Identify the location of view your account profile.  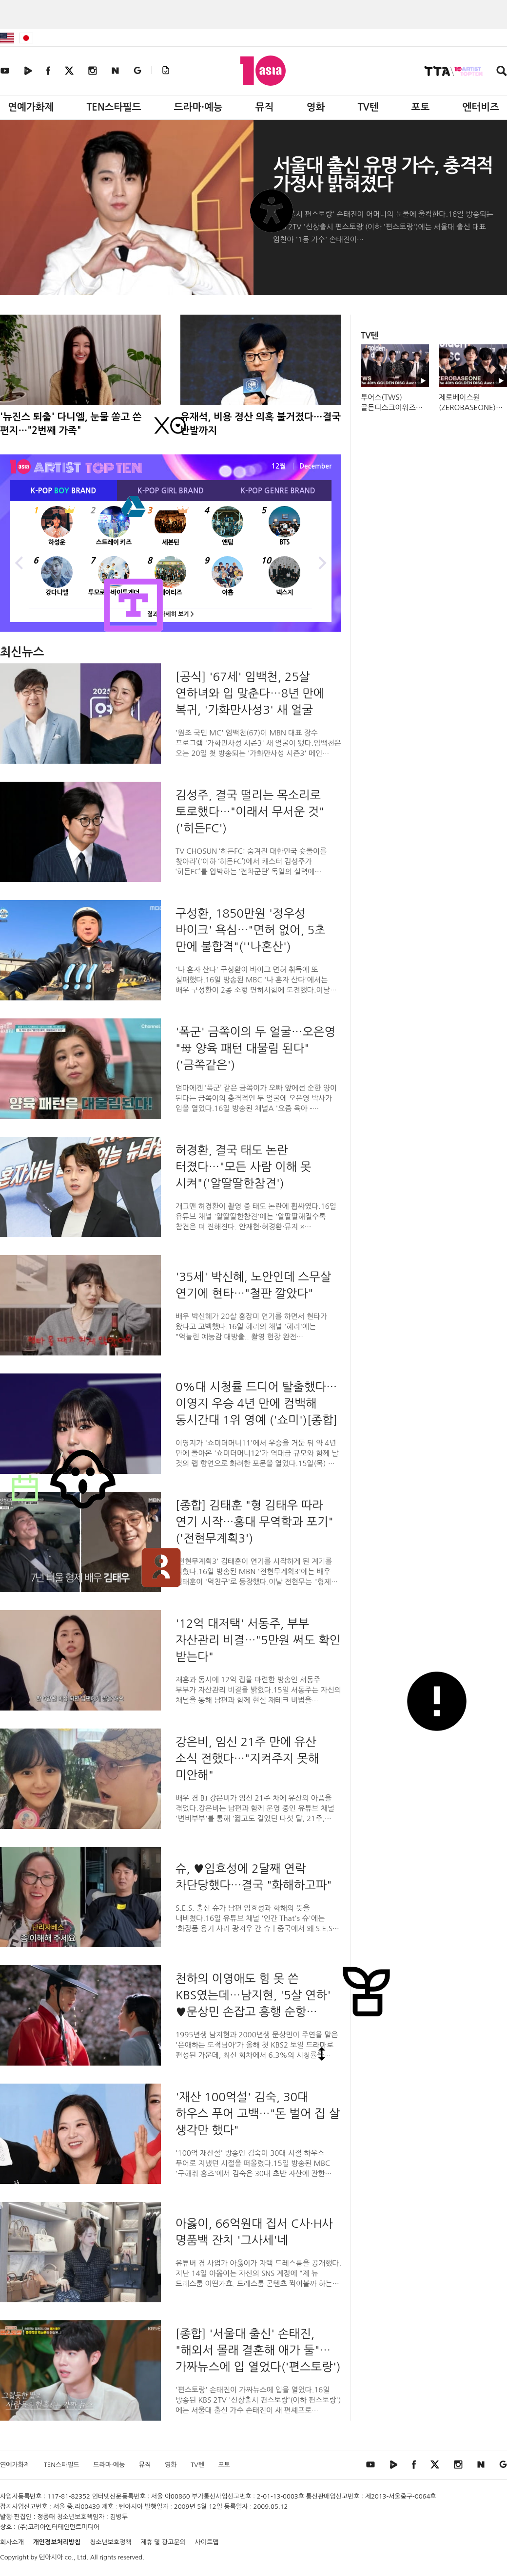
(161, 1567).